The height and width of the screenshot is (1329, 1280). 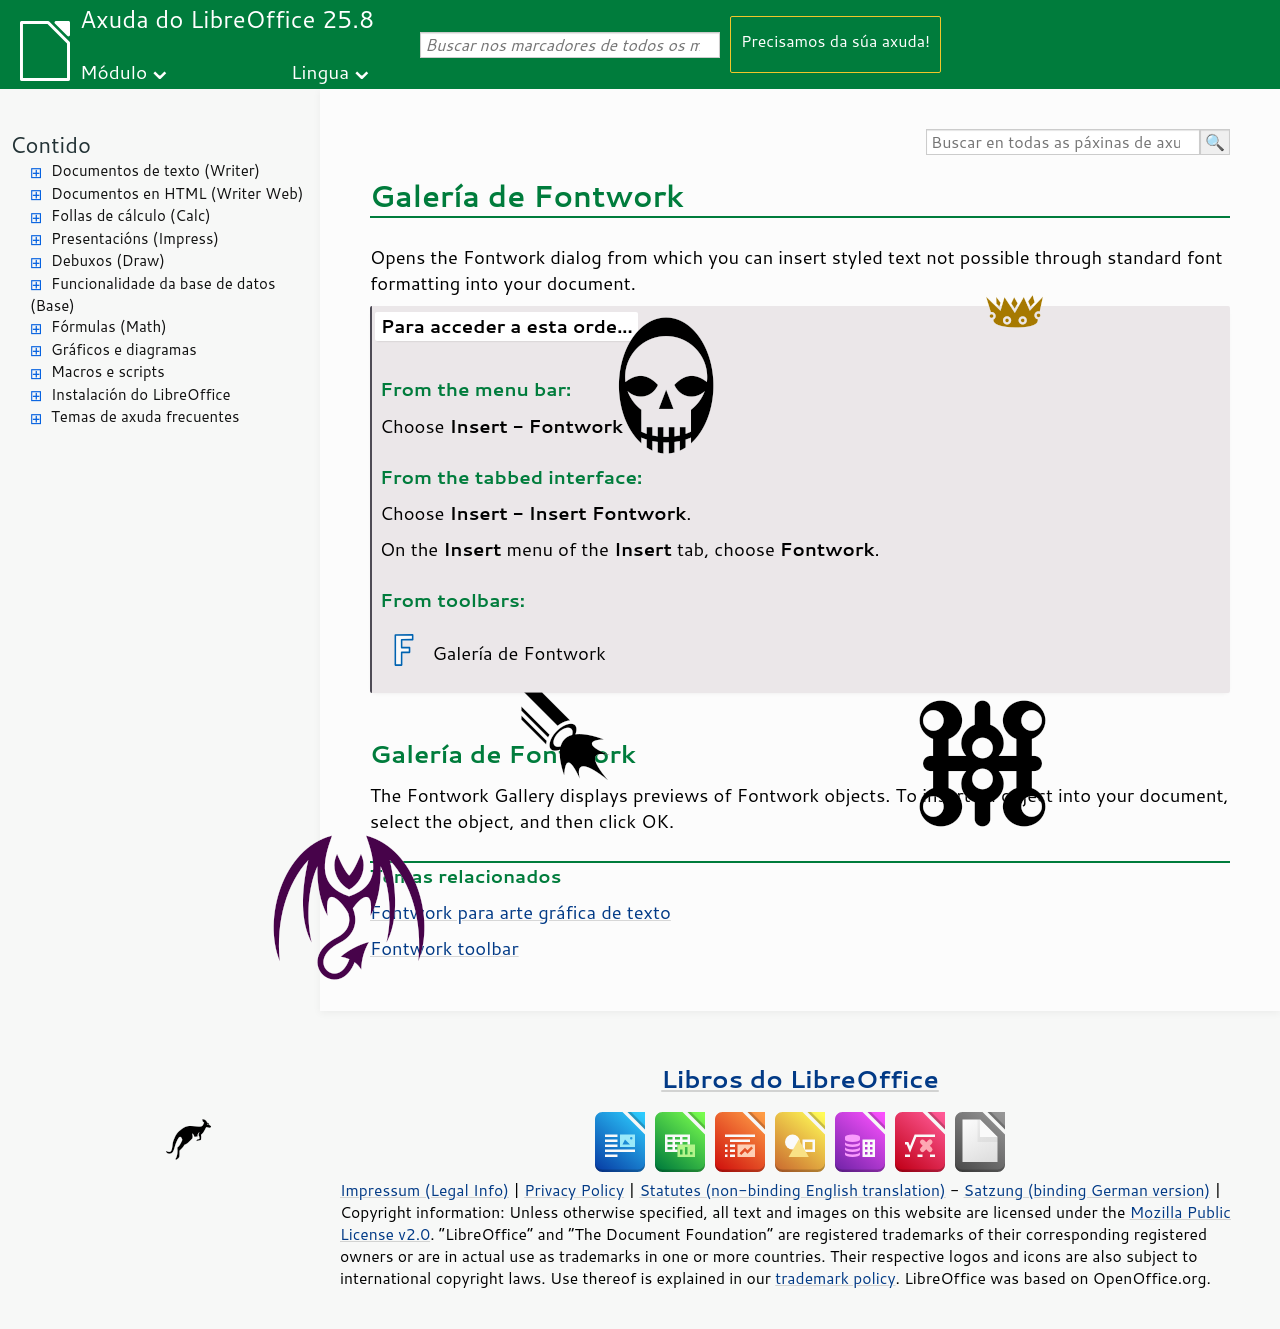 I want to click on select skull mask avatar or character cosmetic, so click(x=665, y=385).